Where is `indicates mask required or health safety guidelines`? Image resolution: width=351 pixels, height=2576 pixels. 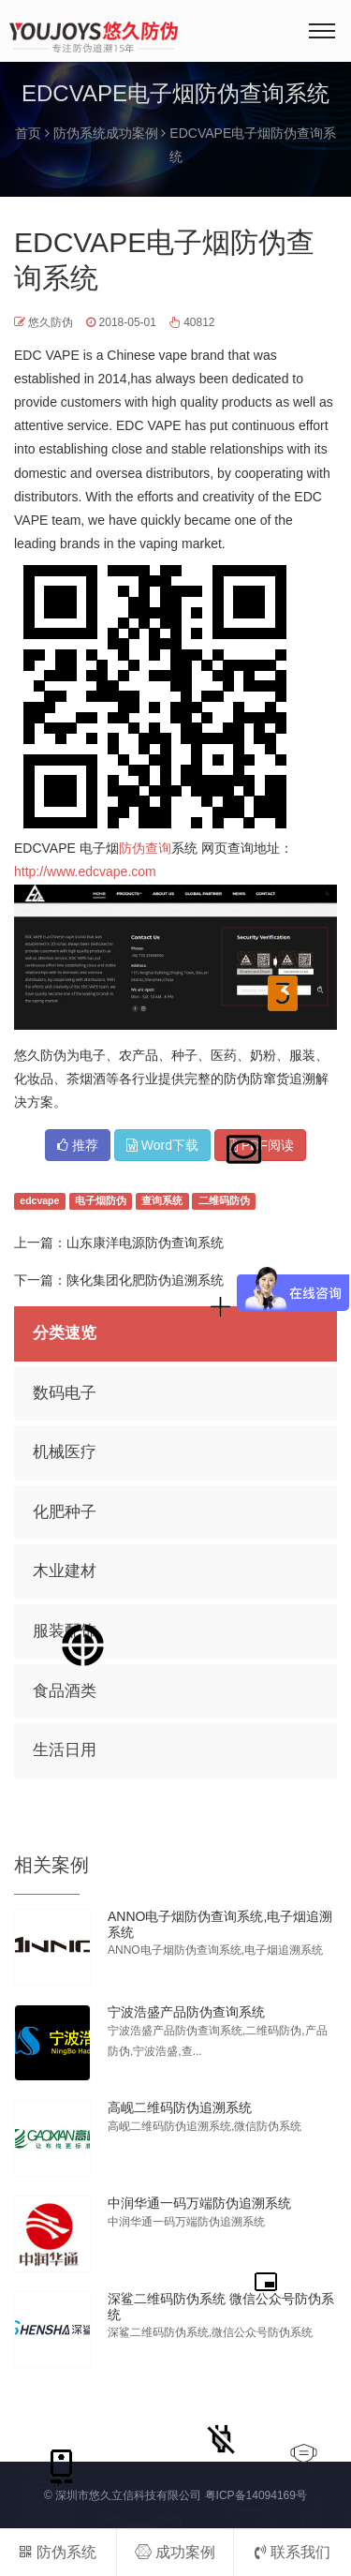 indicates mask required or health safety guidelines is located at coordinates (303, 2453).